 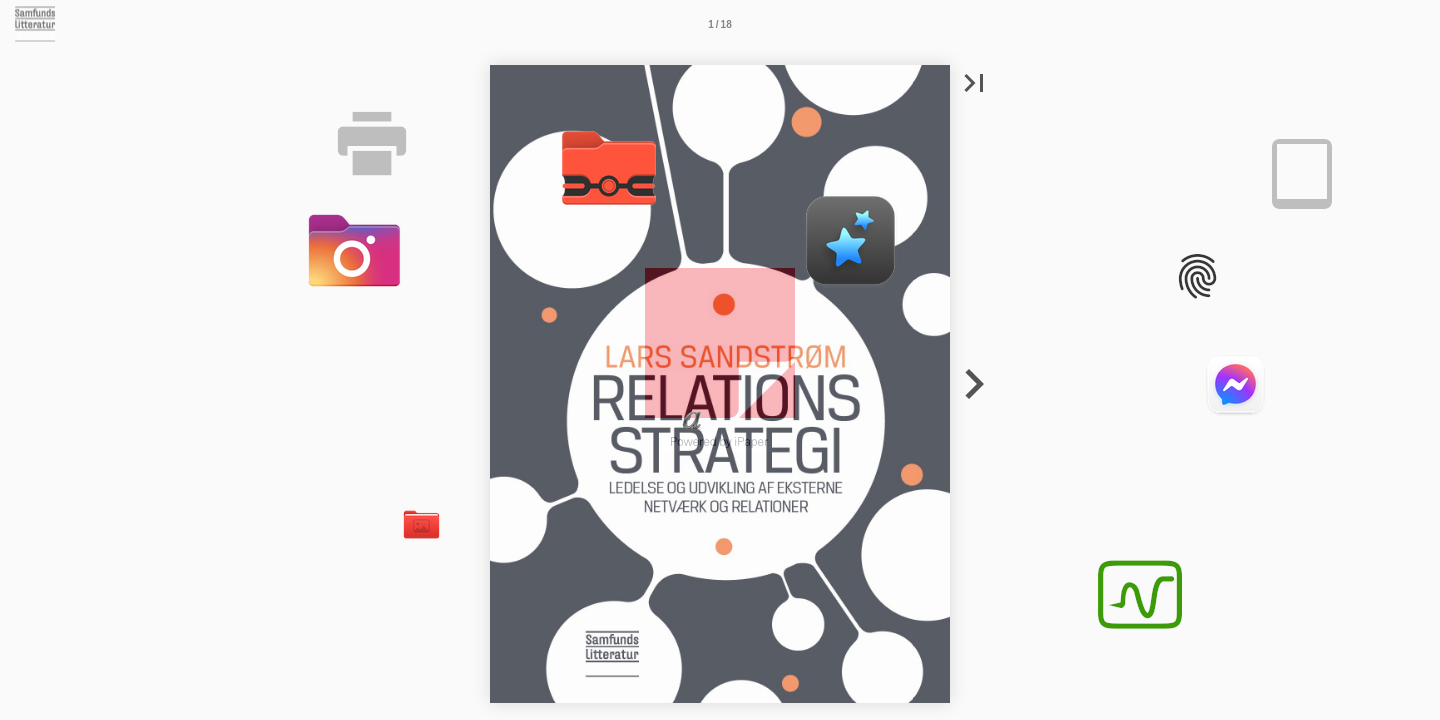 I want to click on print the current document, so click(x=372, y=146).